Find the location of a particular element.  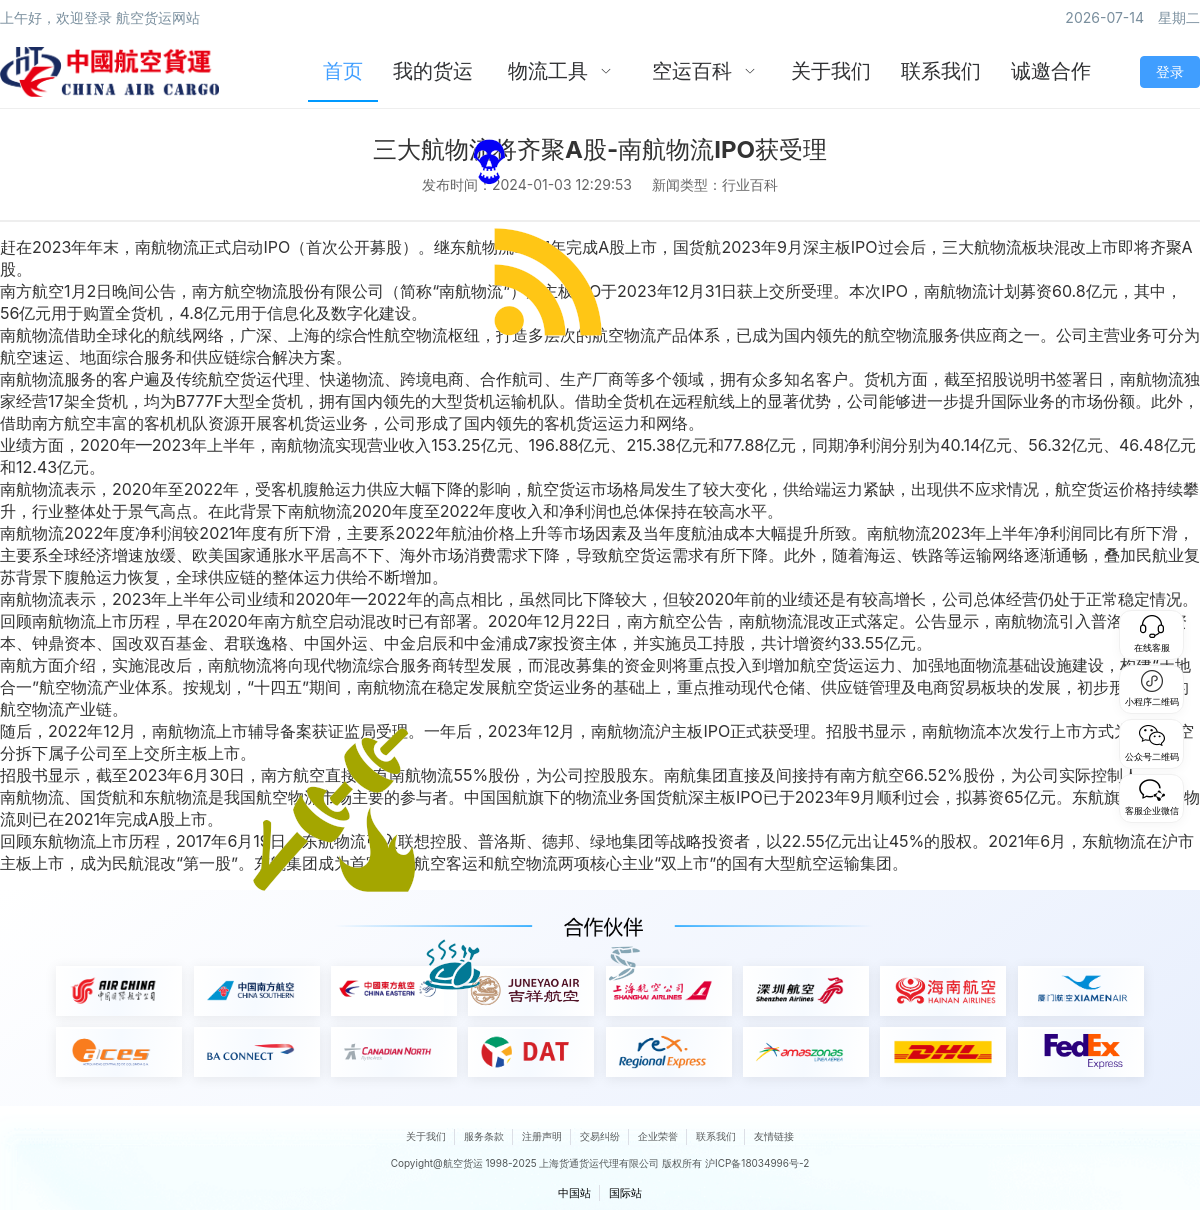

roast marshmallows over a campfire is located at coordinates (333, 810).